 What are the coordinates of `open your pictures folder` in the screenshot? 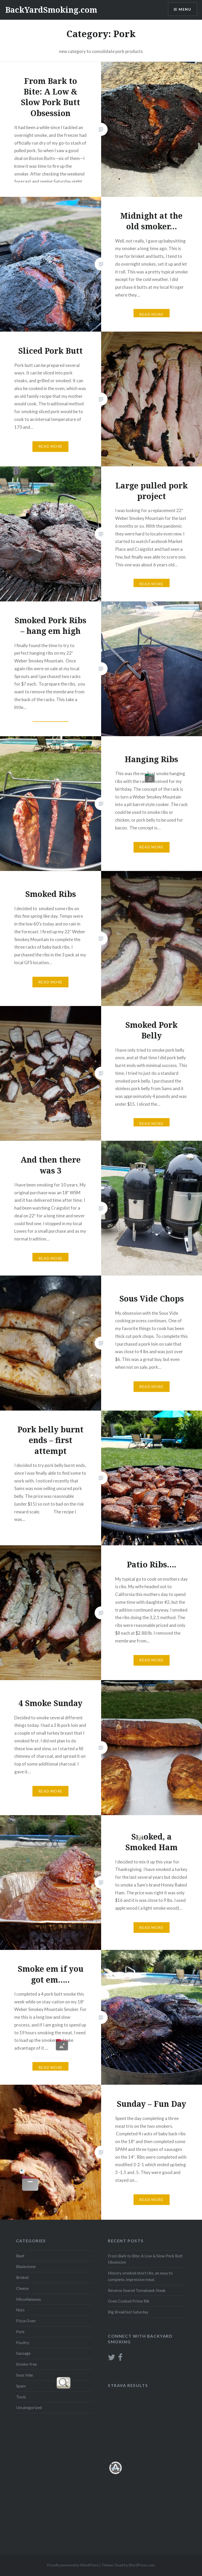 It's located at (62, 2045).